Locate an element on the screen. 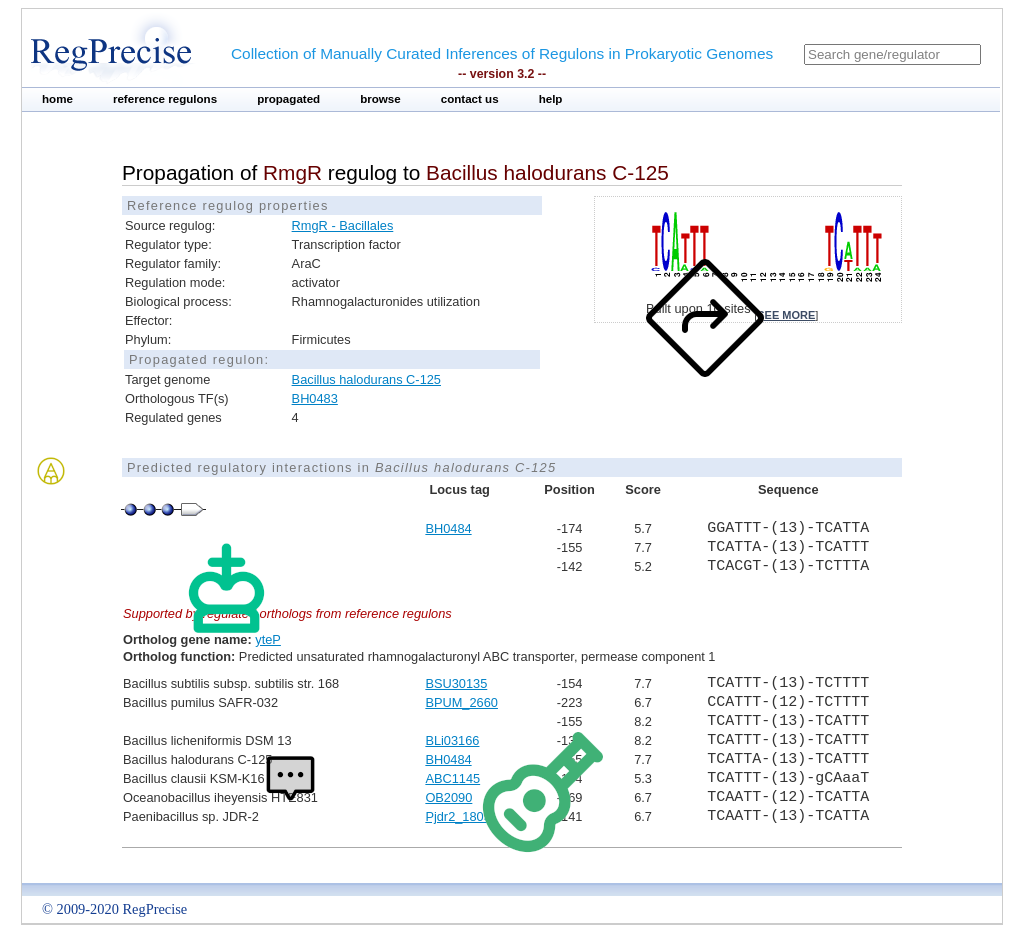 The width and height of the screenshot is (1024, 933). access music or instrument settings is located at coordinates (542, 793).